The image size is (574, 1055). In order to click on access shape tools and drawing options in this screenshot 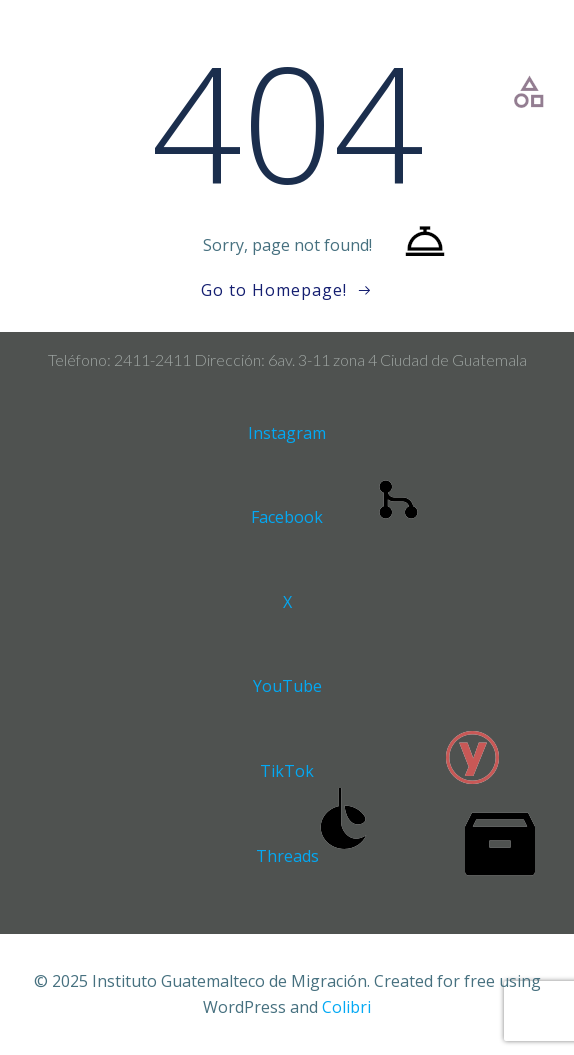, I will do `click(529, 92)`.